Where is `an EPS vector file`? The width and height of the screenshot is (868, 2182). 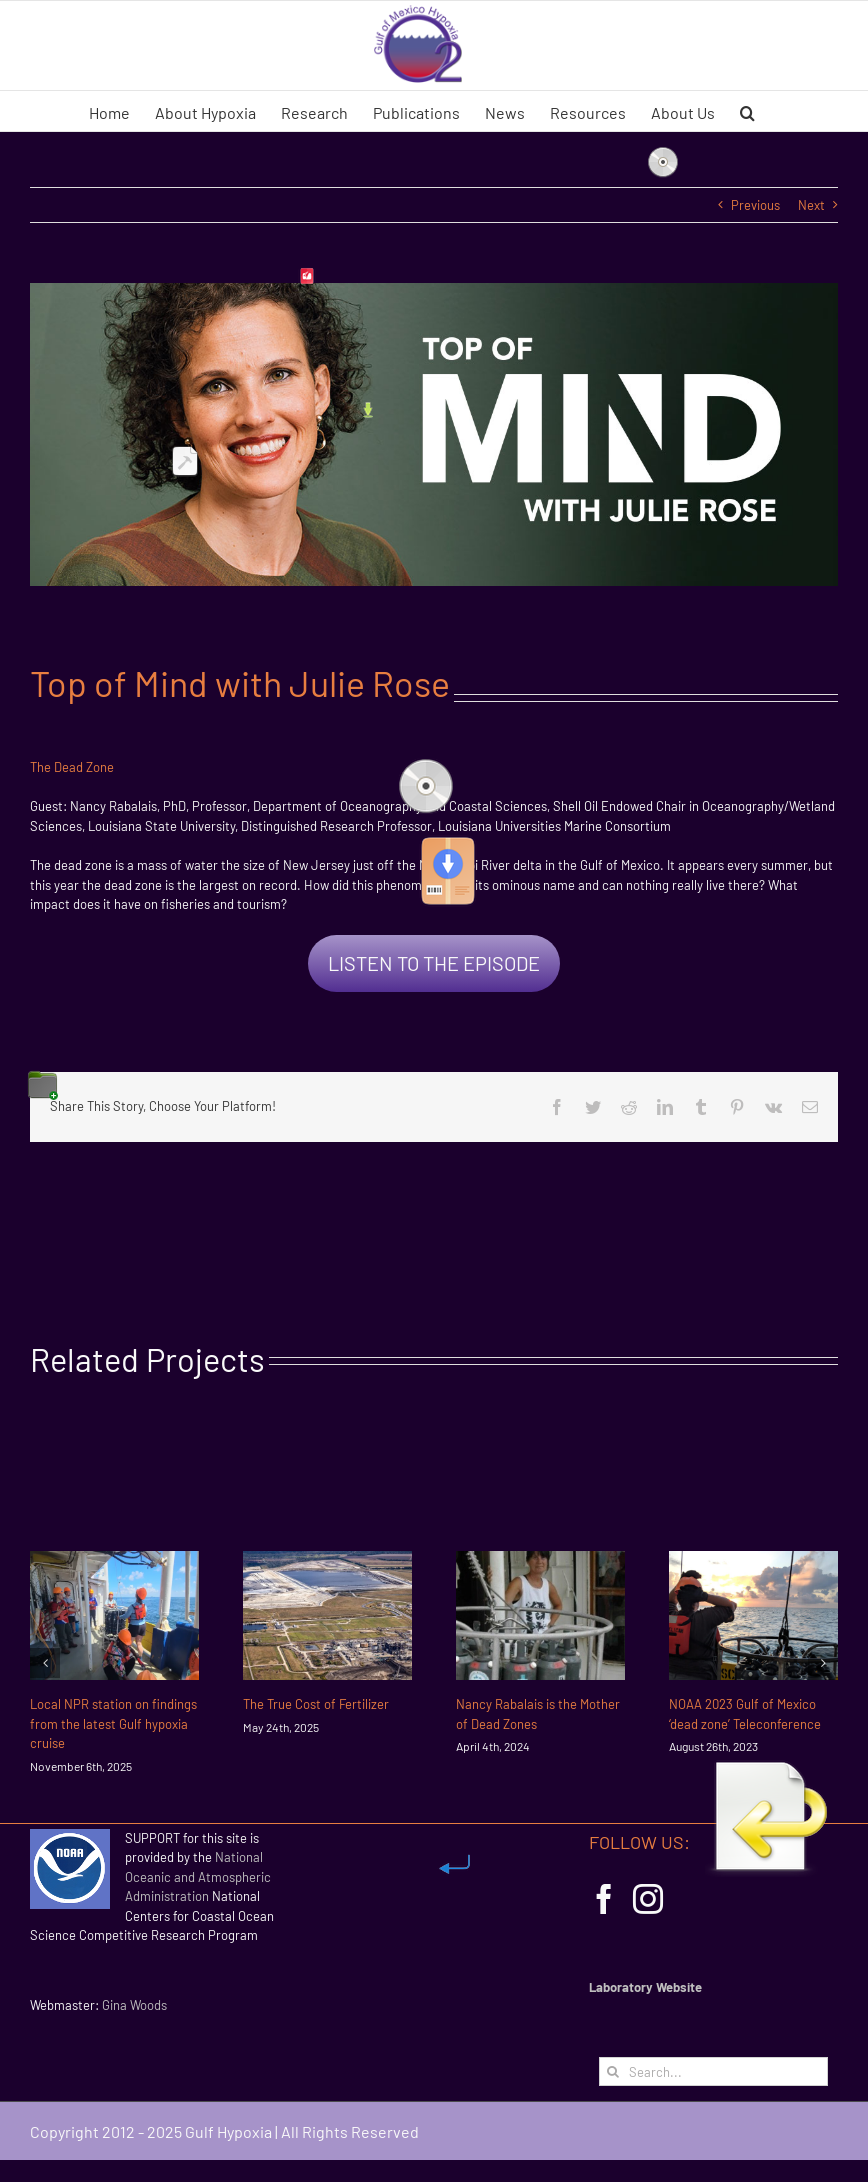 an EPS vector file is located at coordinates (307, 276).